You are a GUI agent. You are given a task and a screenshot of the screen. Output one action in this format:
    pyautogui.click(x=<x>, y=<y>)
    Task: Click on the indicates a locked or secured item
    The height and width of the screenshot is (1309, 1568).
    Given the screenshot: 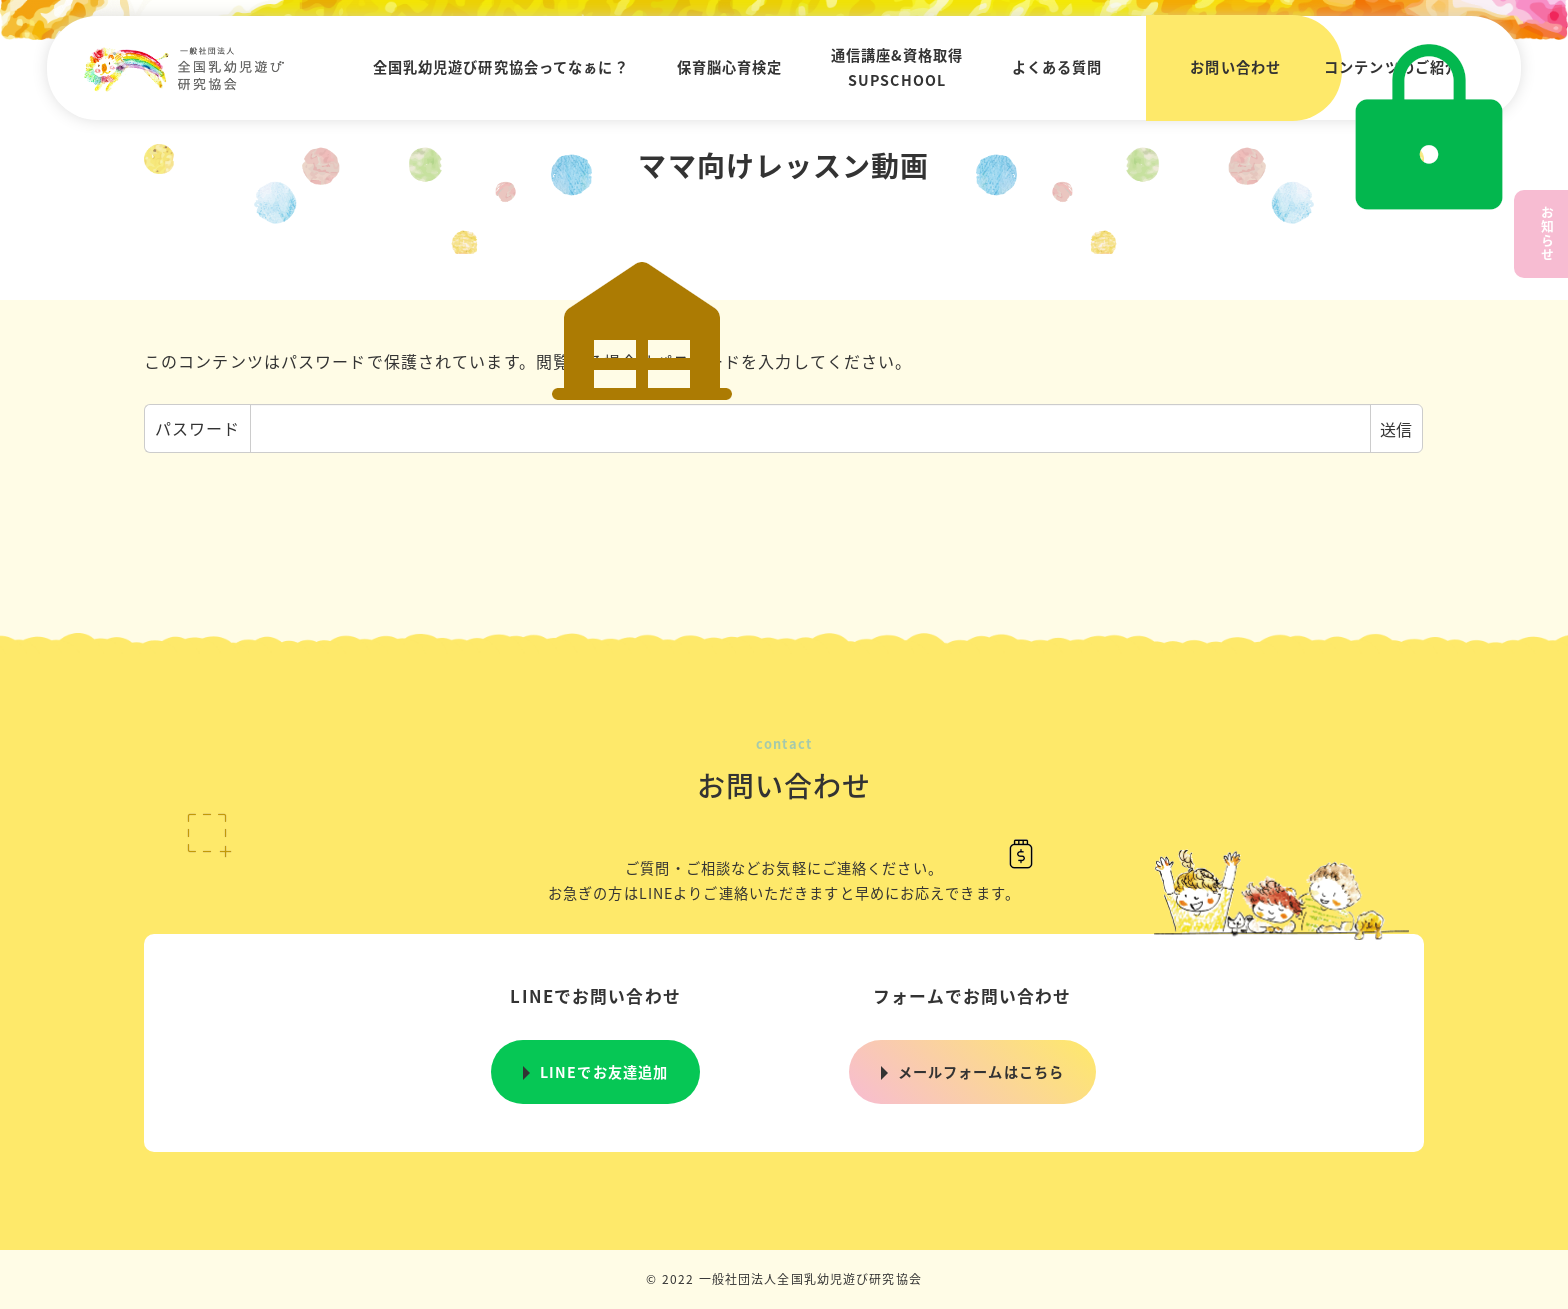 What is the action you would take?
    pyautogui.click(x=1429, y=136)
    